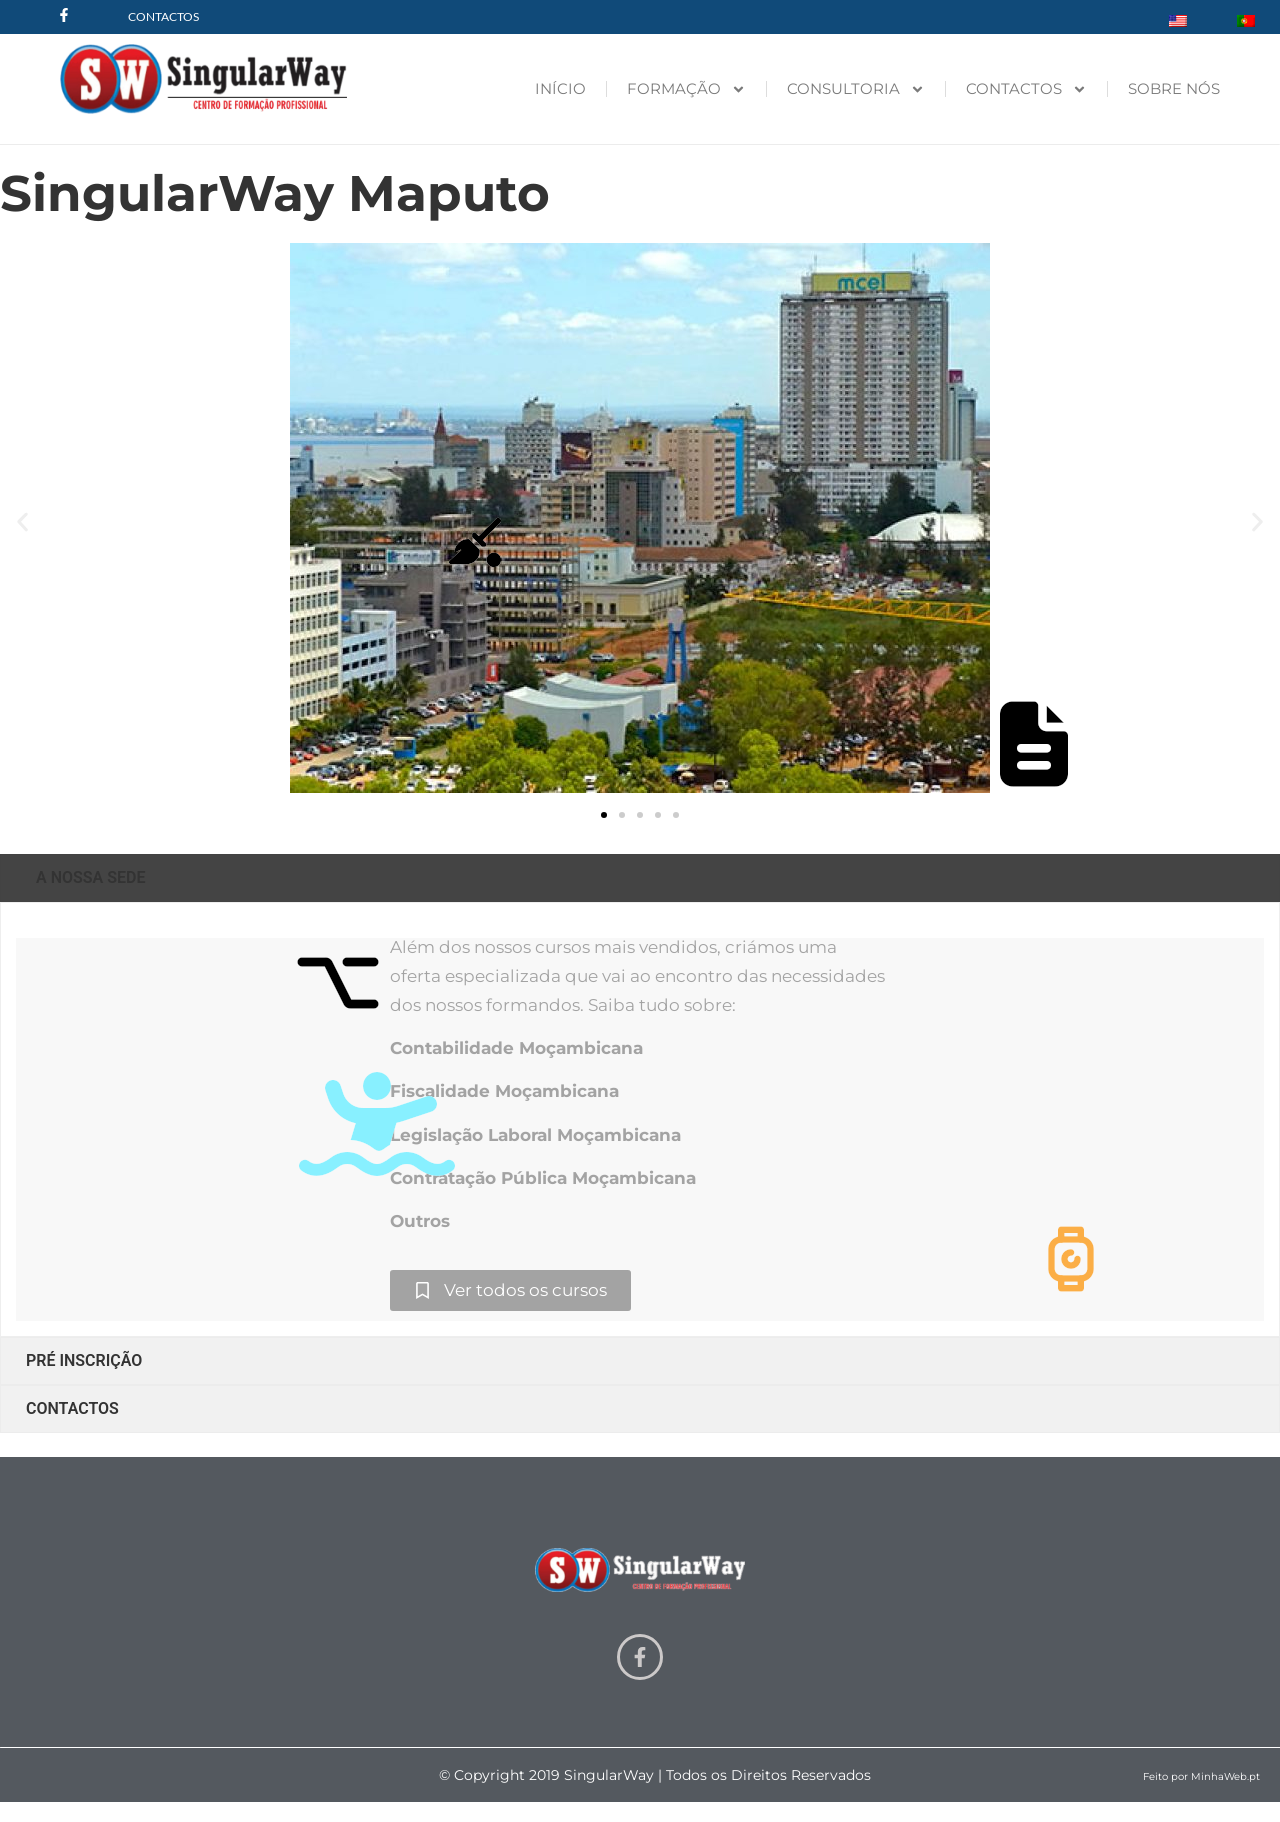  What do you see at coordinates (1071, 1259) in the screenshot?
I see `view smartwatch activity statistics` at bounding box center [1071, 1259].